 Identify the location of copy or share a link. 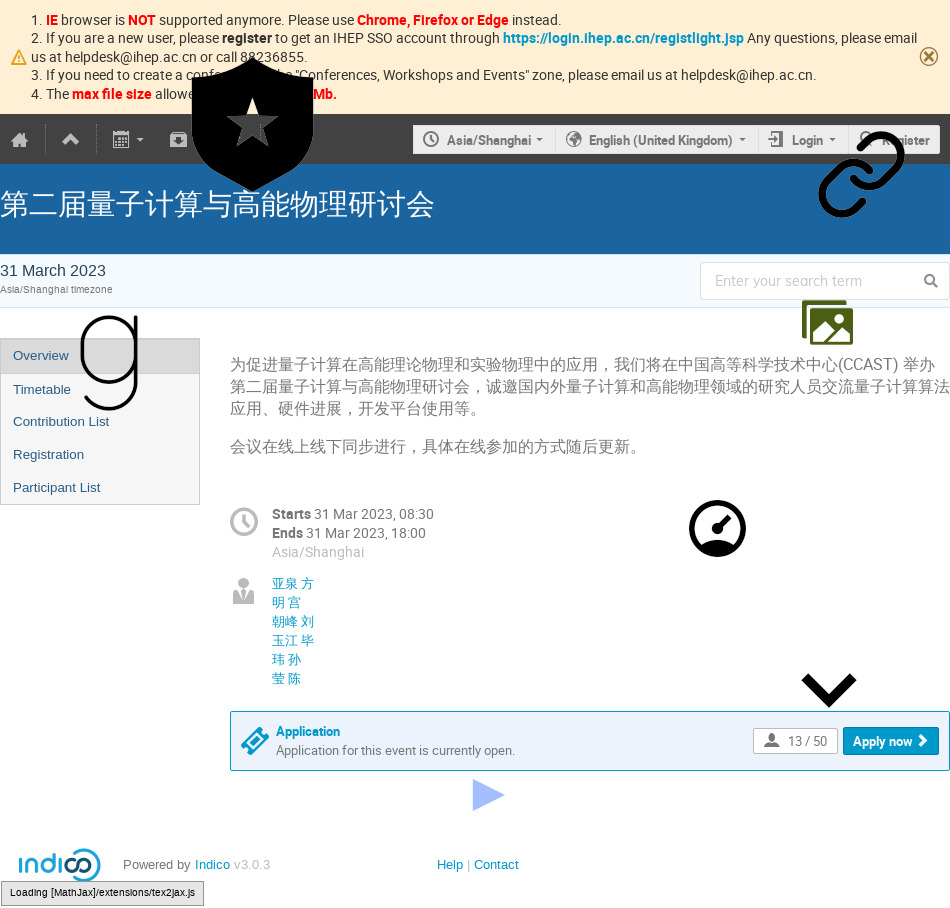
(861, 174).